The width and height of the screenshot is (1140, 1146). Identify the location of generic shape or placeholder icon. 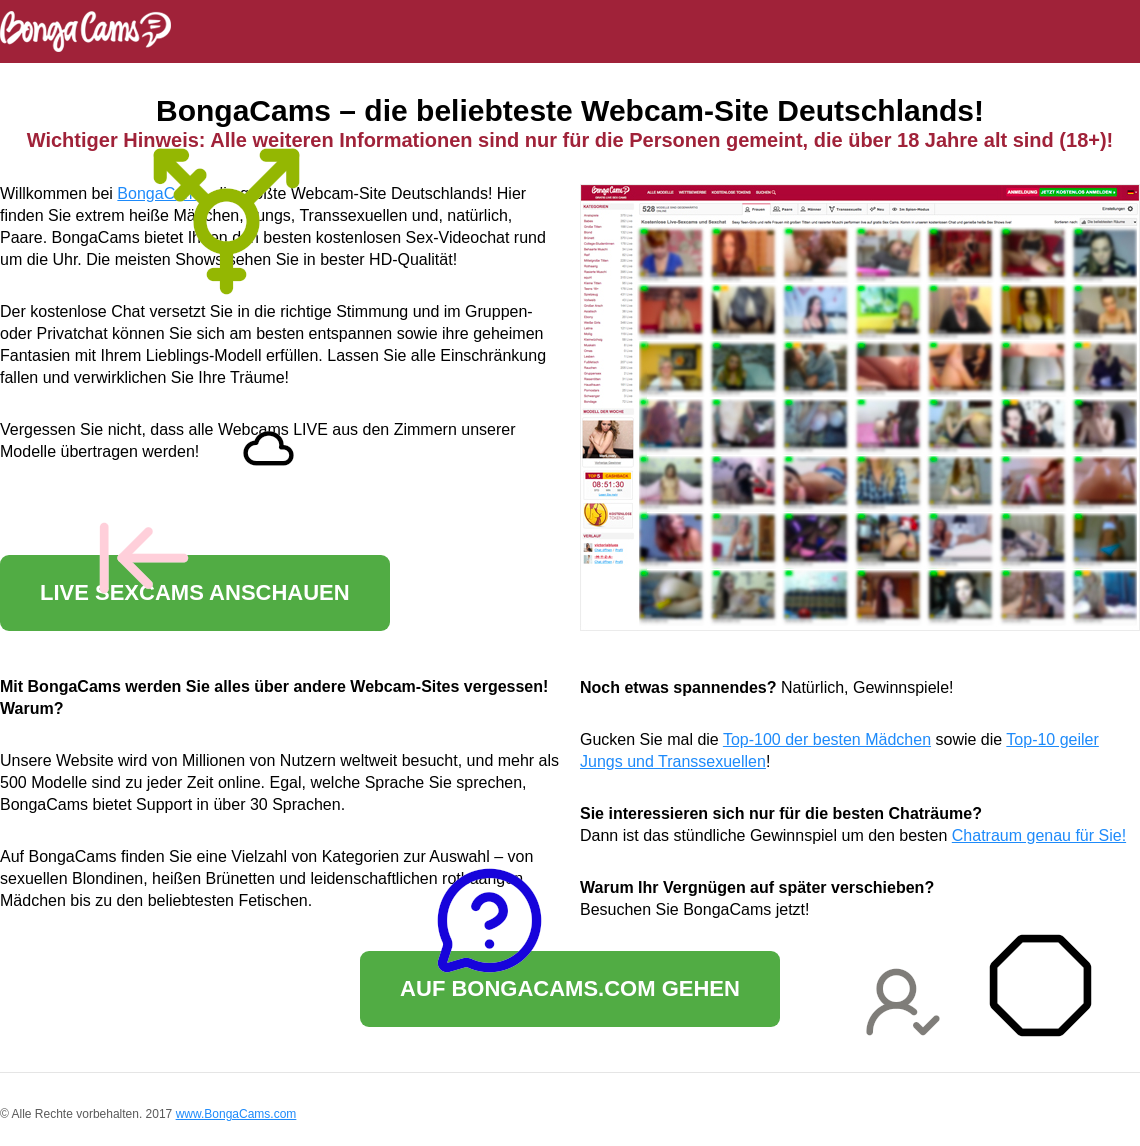
(1040, 985).